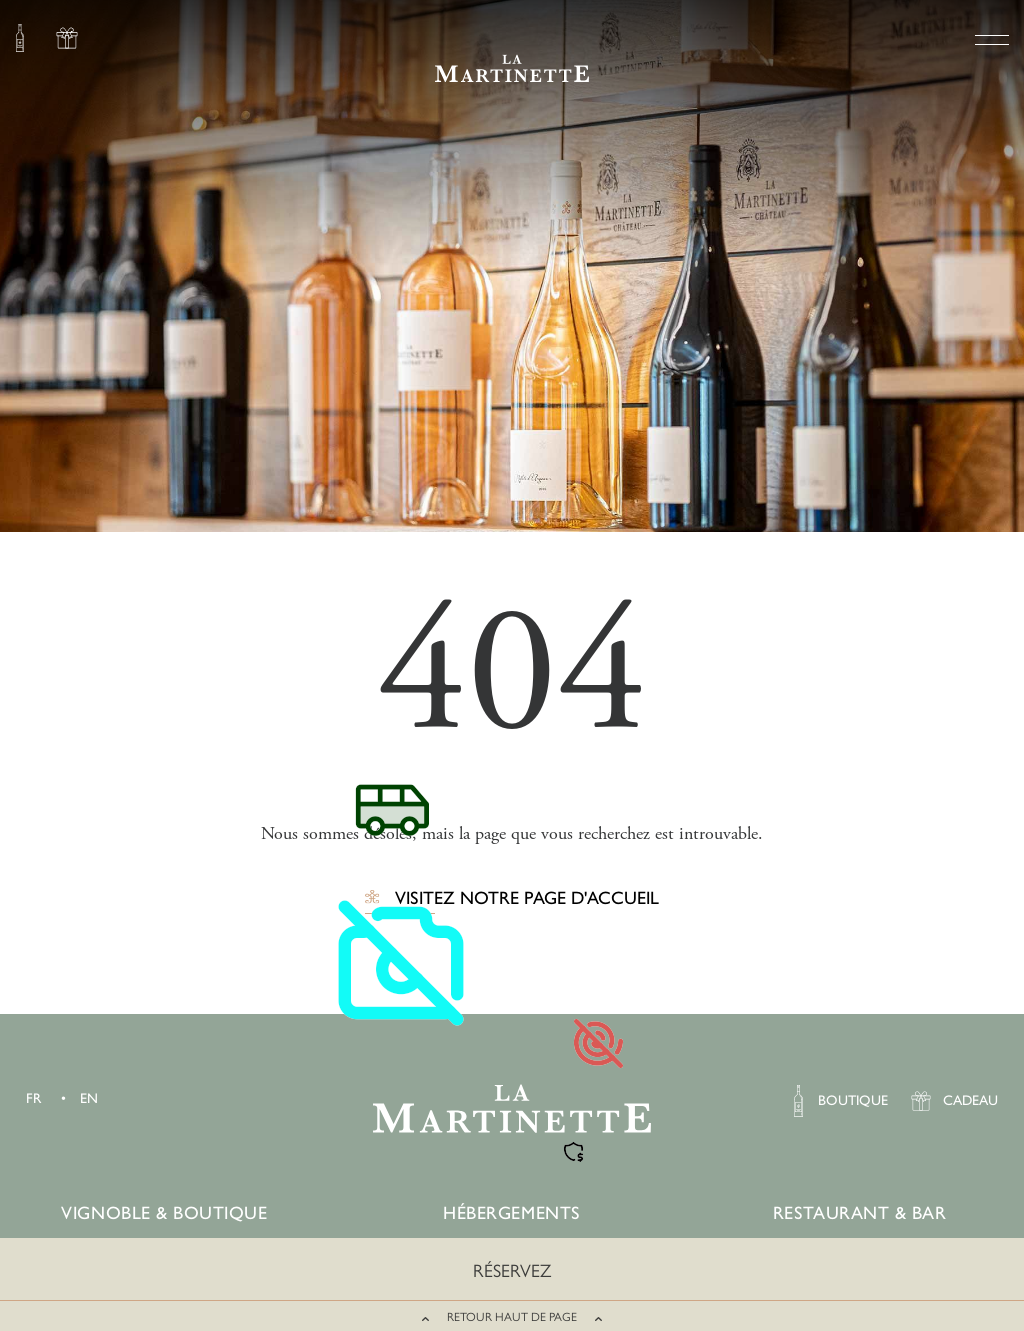  I want to click on access payment protection settings, so click(573, 1151).